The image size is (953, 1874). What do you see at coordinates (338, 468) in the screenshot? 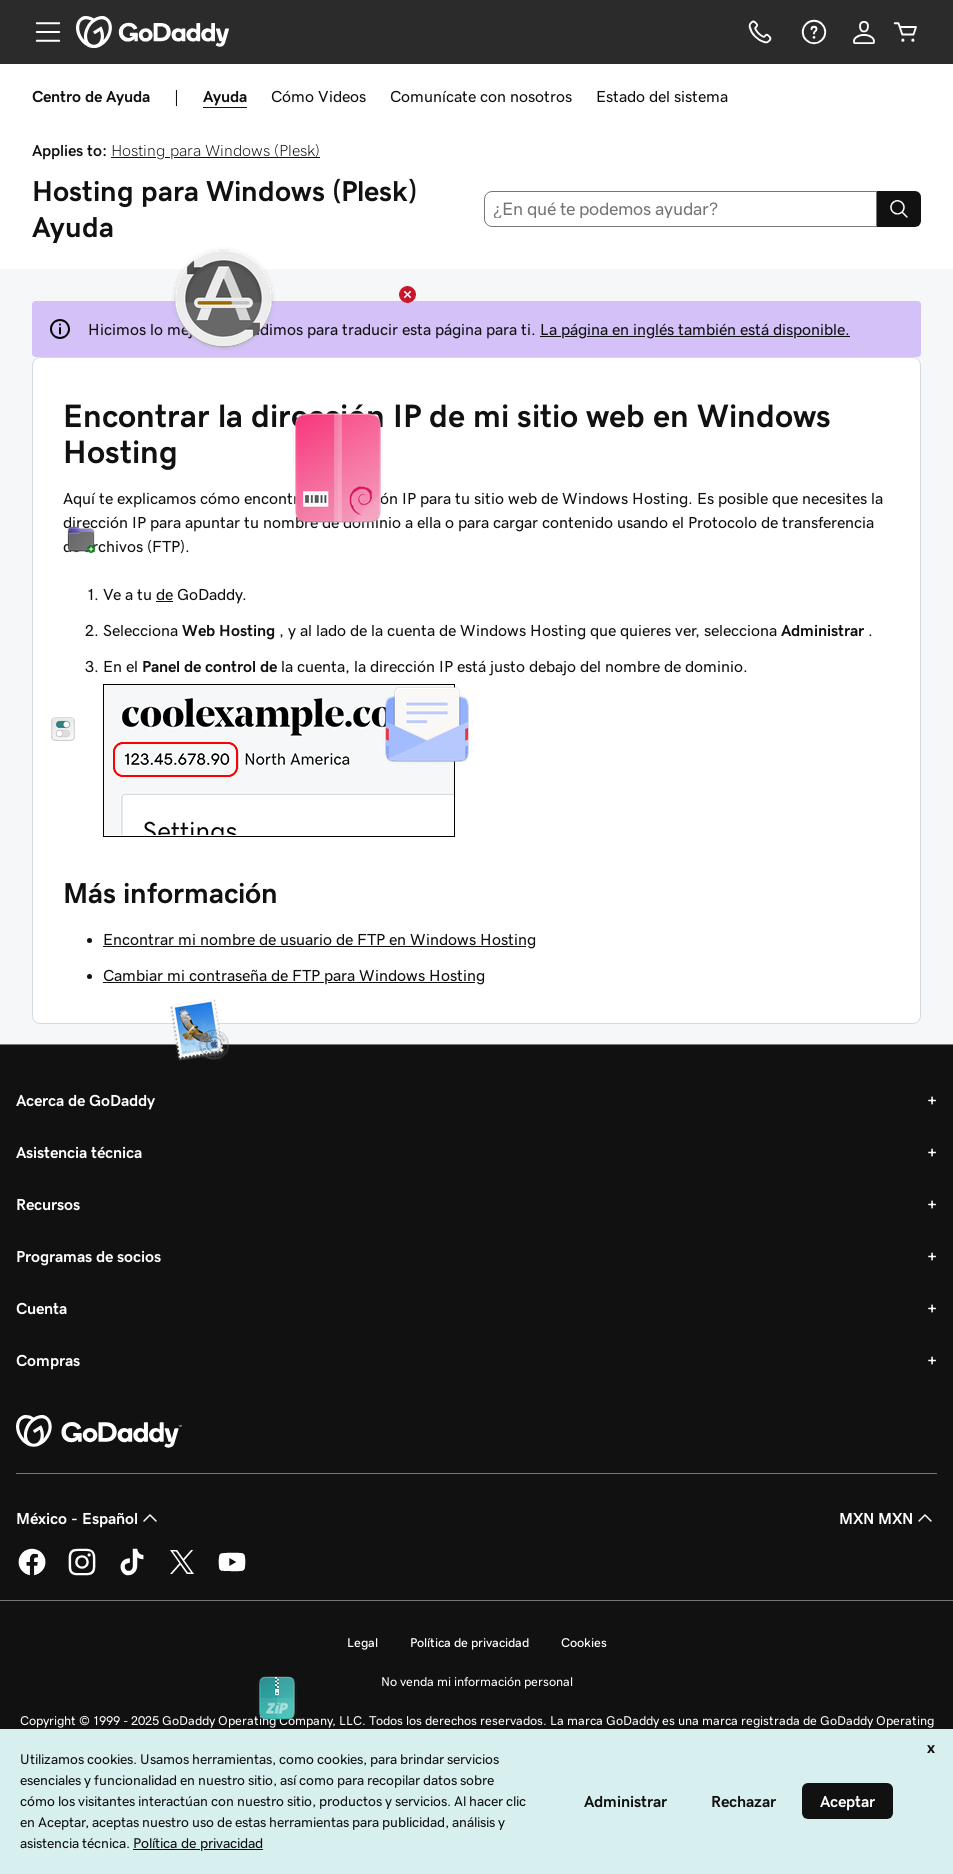
I see `a debian software package file ready for installation` at bounding box center [338, 468].